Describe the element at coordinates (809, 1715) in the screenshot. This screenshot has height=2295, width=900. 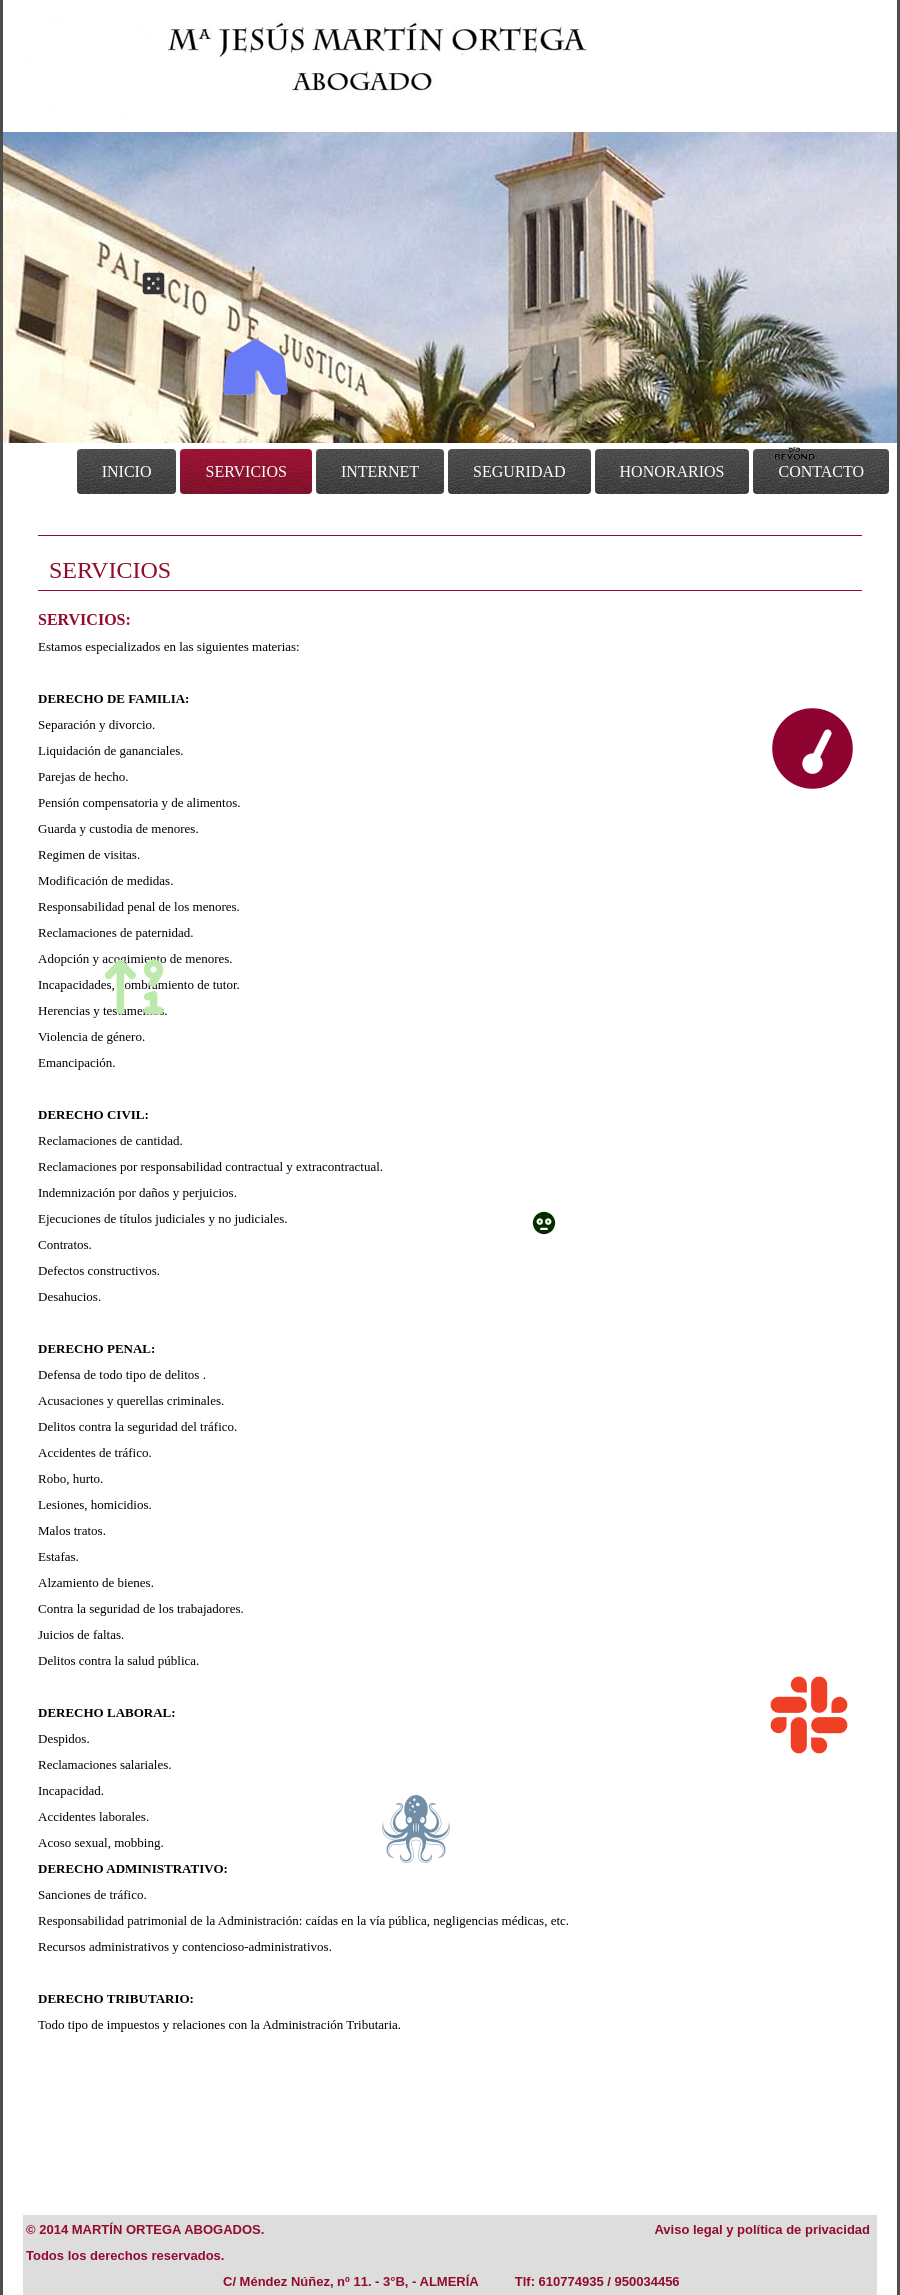
I see `open slack workspace` at that location.